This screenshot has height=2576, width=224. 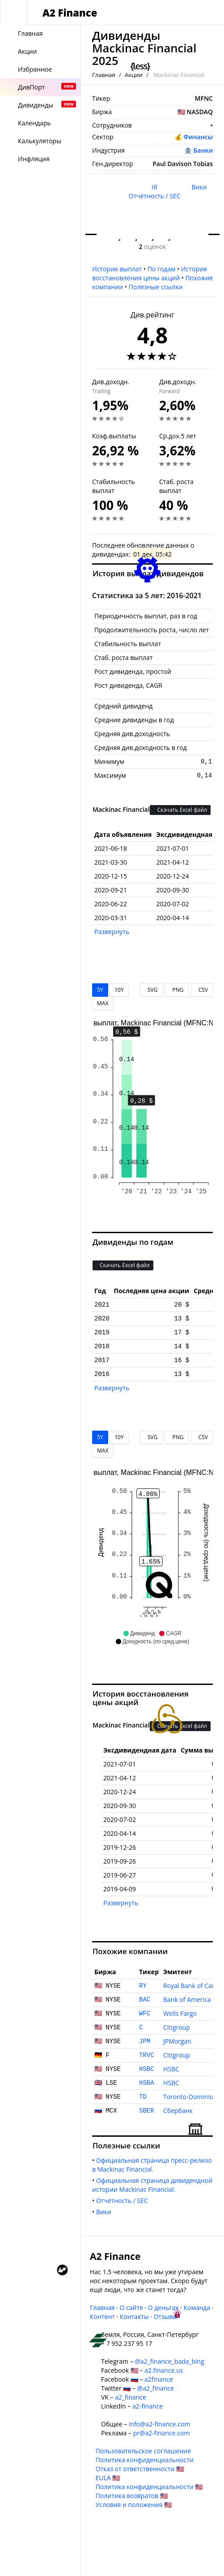 What do you see at coordinates (147, 570) in the screenshot?
I see `etcd distributed key-value store logo` at bounding box center [147, 570].